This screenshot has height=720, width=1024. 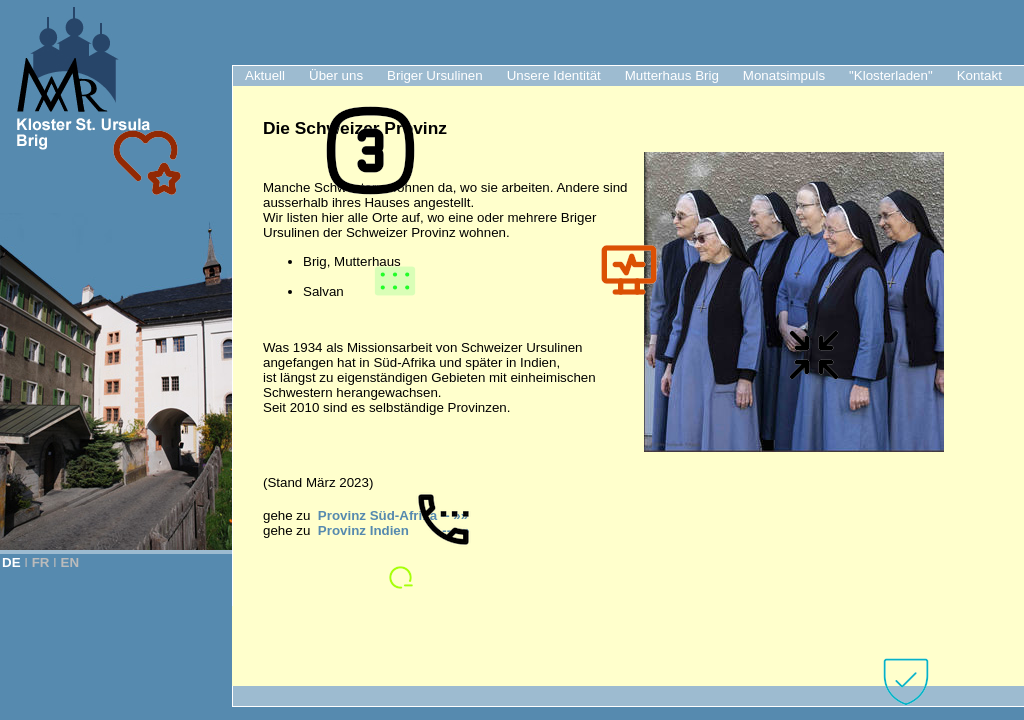 What do you see at coordinates (400, 577) in the screenshot?
I see `remove item from a list or collection` at bounding box center [400, 577].